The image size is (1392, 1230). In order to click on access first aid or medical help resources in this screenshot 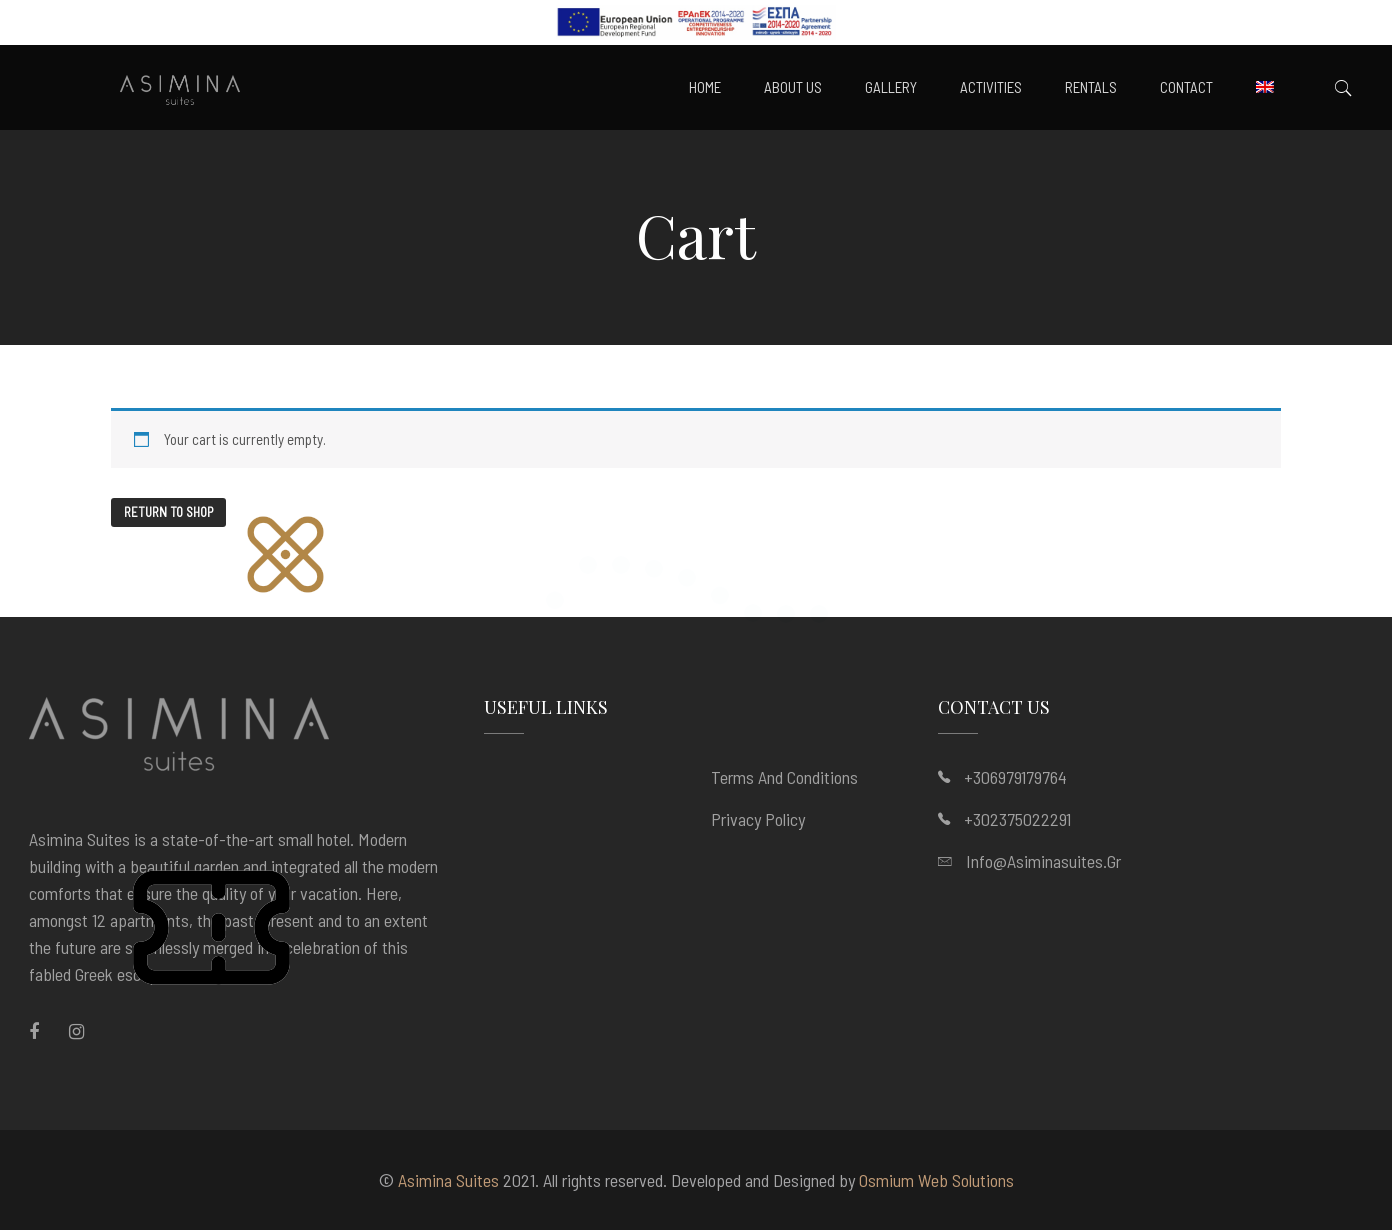, I will do `click(285, 554)`.